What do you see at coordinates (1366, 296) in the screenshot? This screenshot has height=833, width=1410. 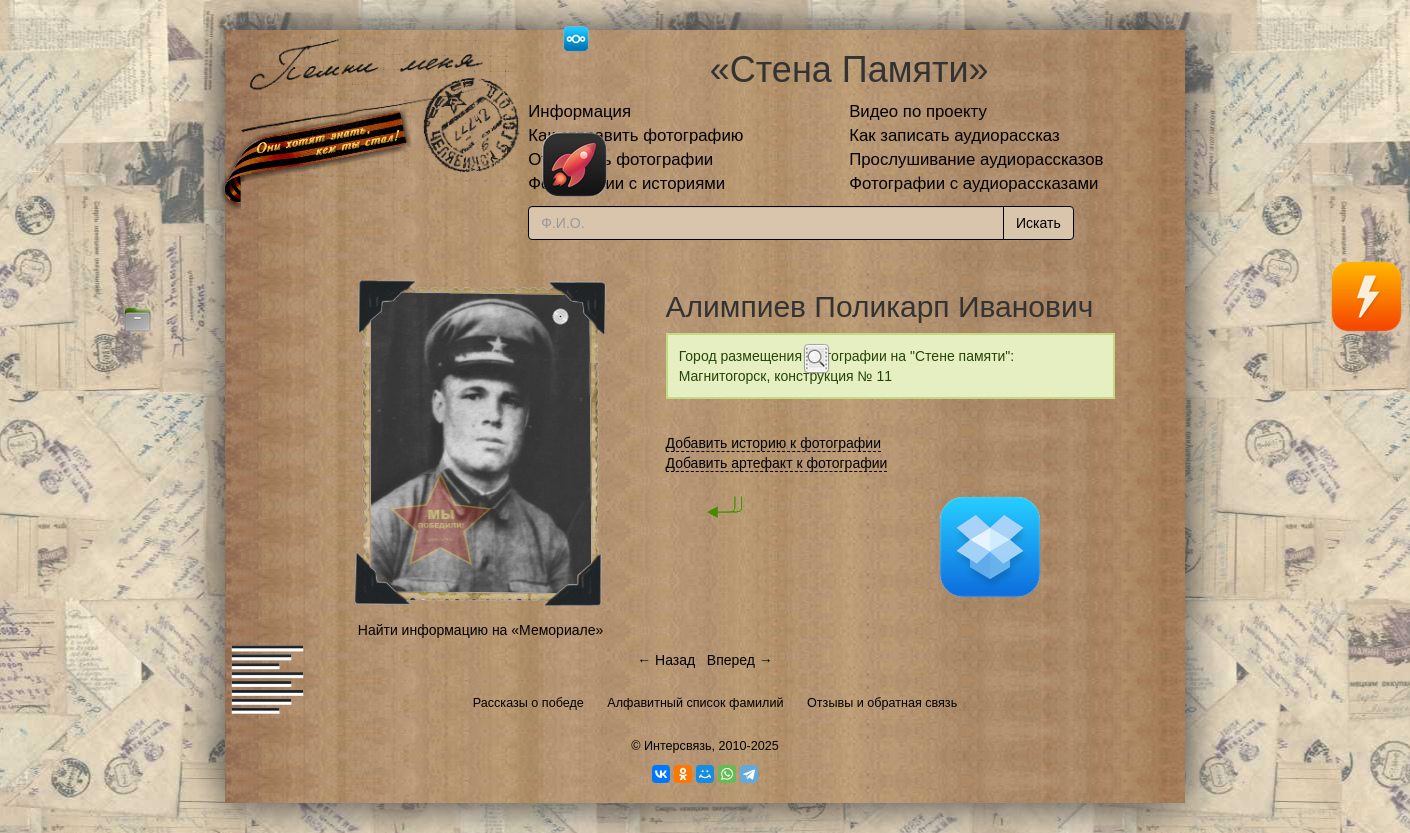 I see `open newsflash rss reader app` at bounding box center [1366, 296].